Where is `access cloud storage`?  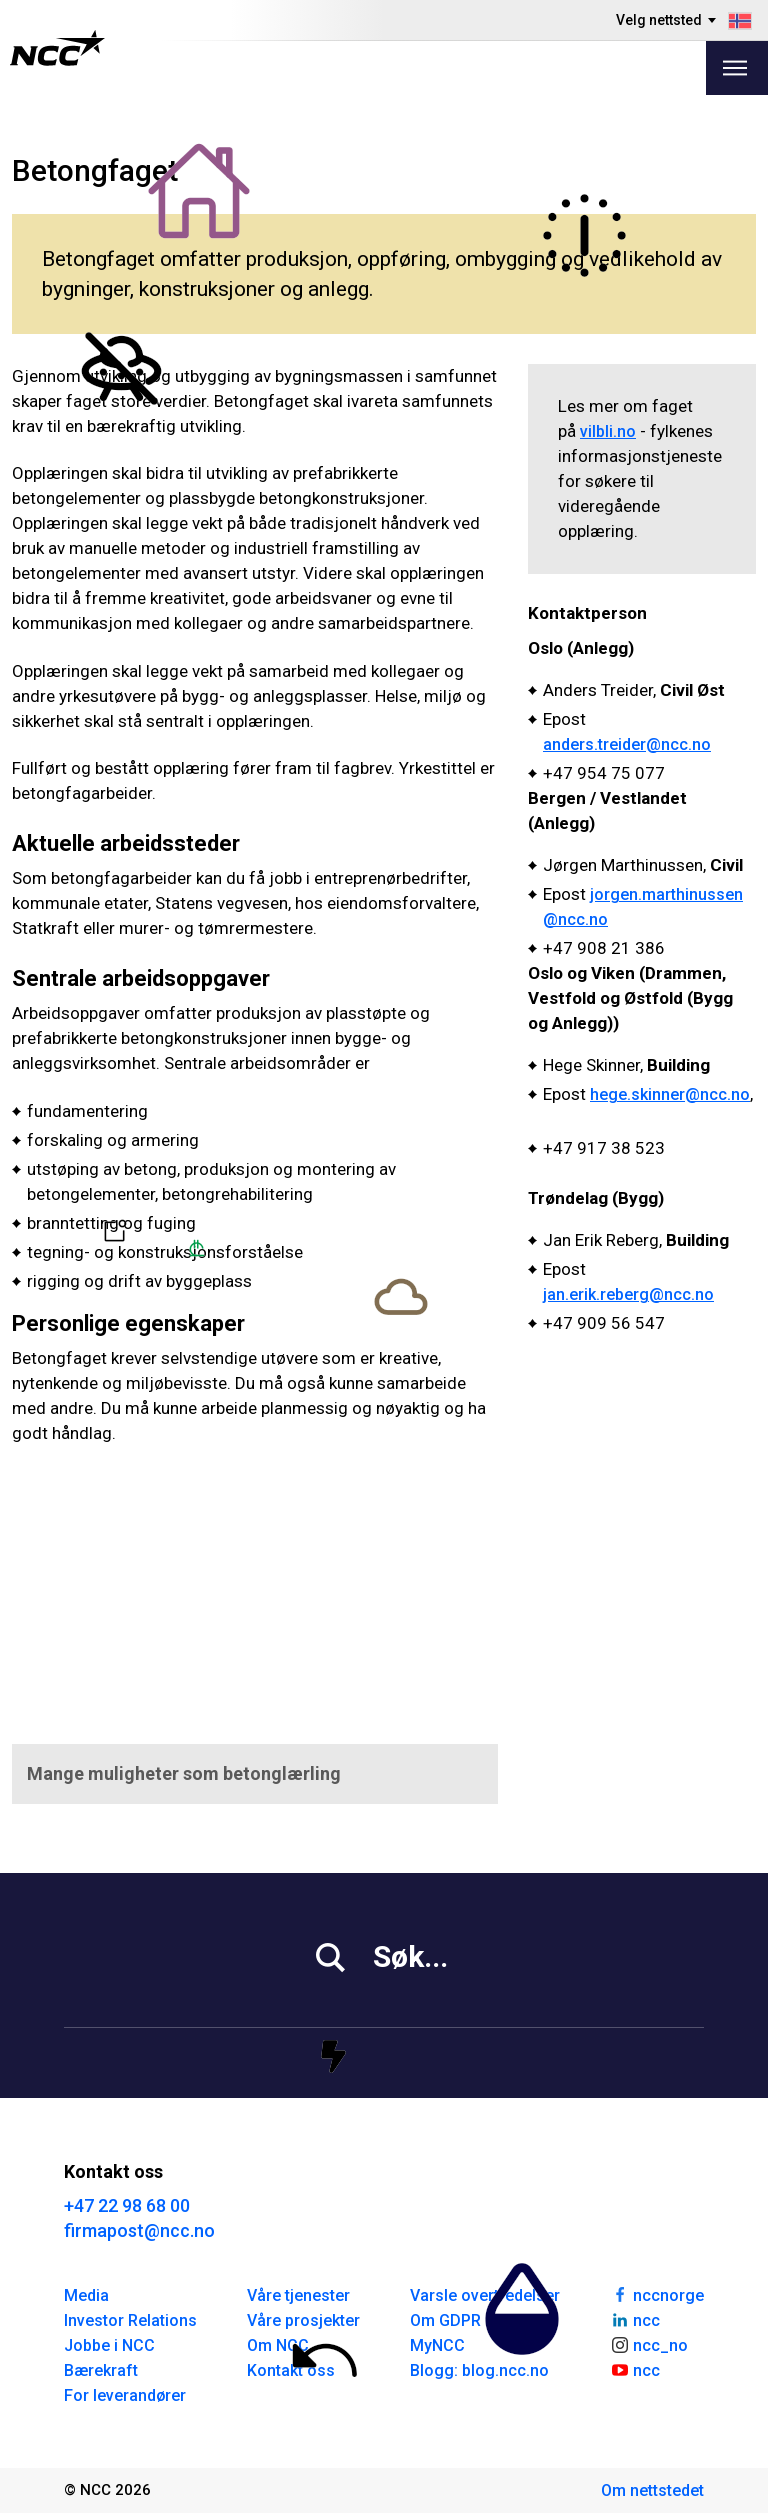 access cloud storage is located at coordinates (401, 1298).